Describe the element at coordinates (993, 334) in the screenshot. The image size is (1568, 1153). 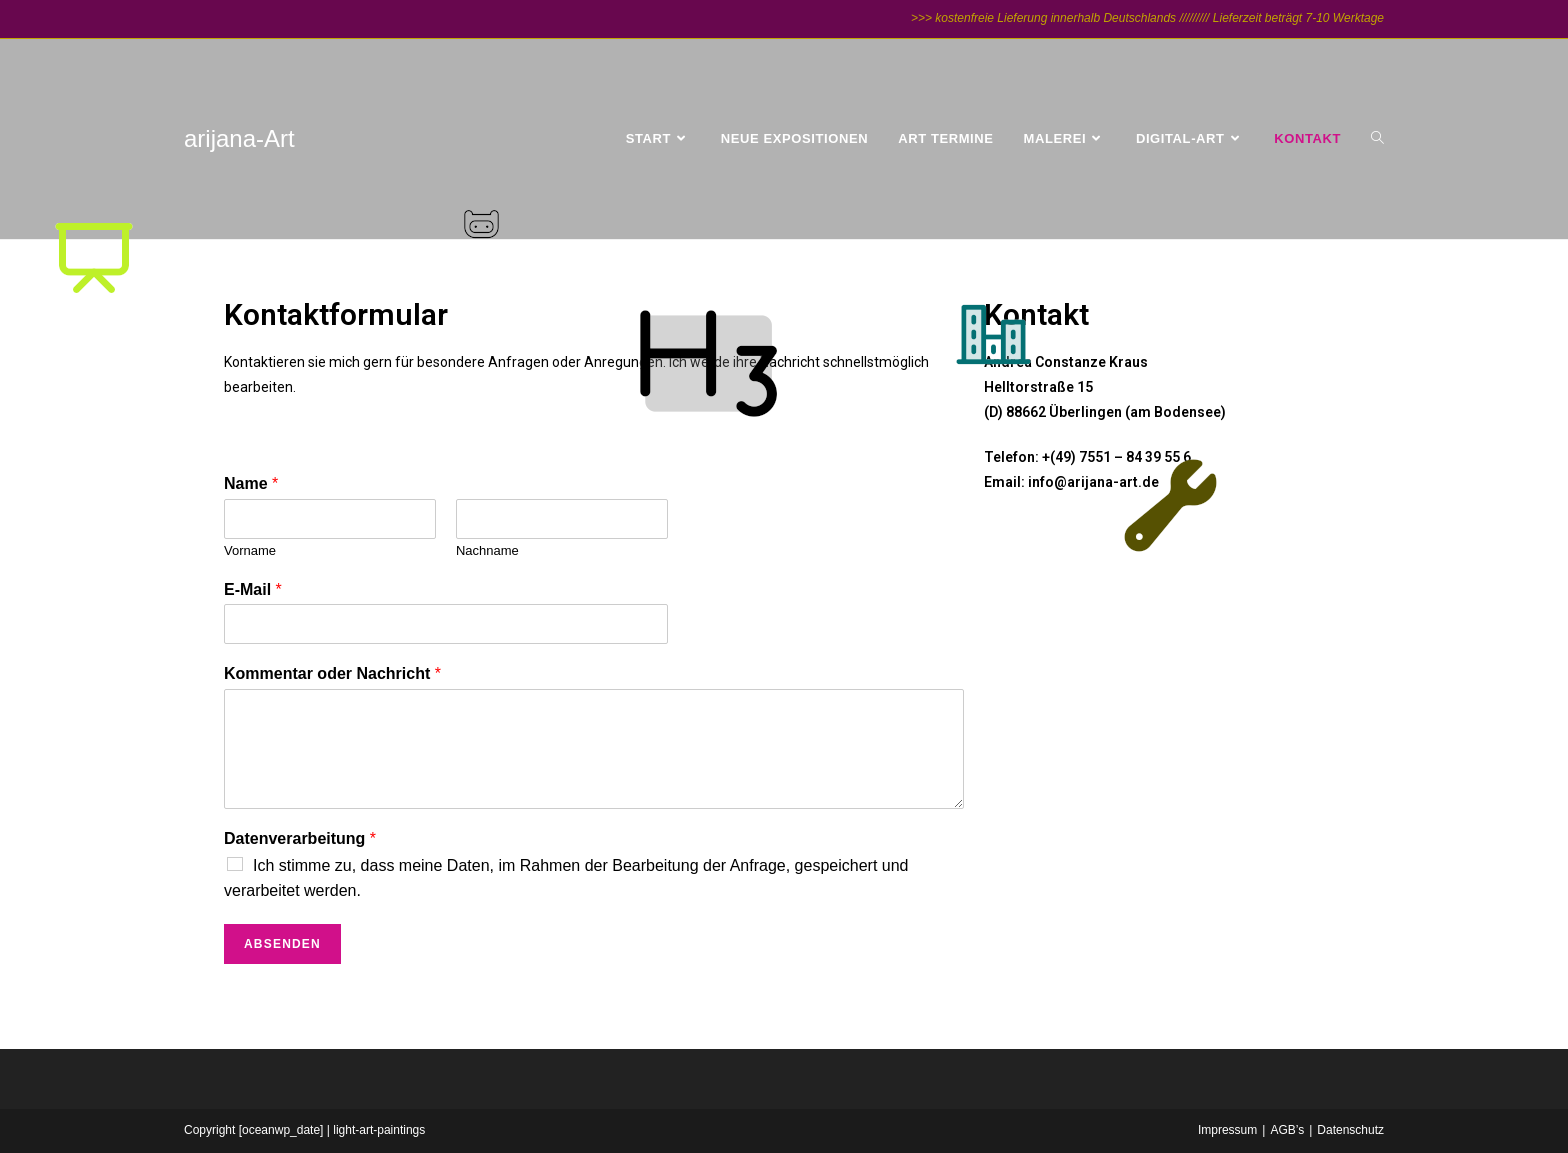
I see `view city or urban location` at that location.